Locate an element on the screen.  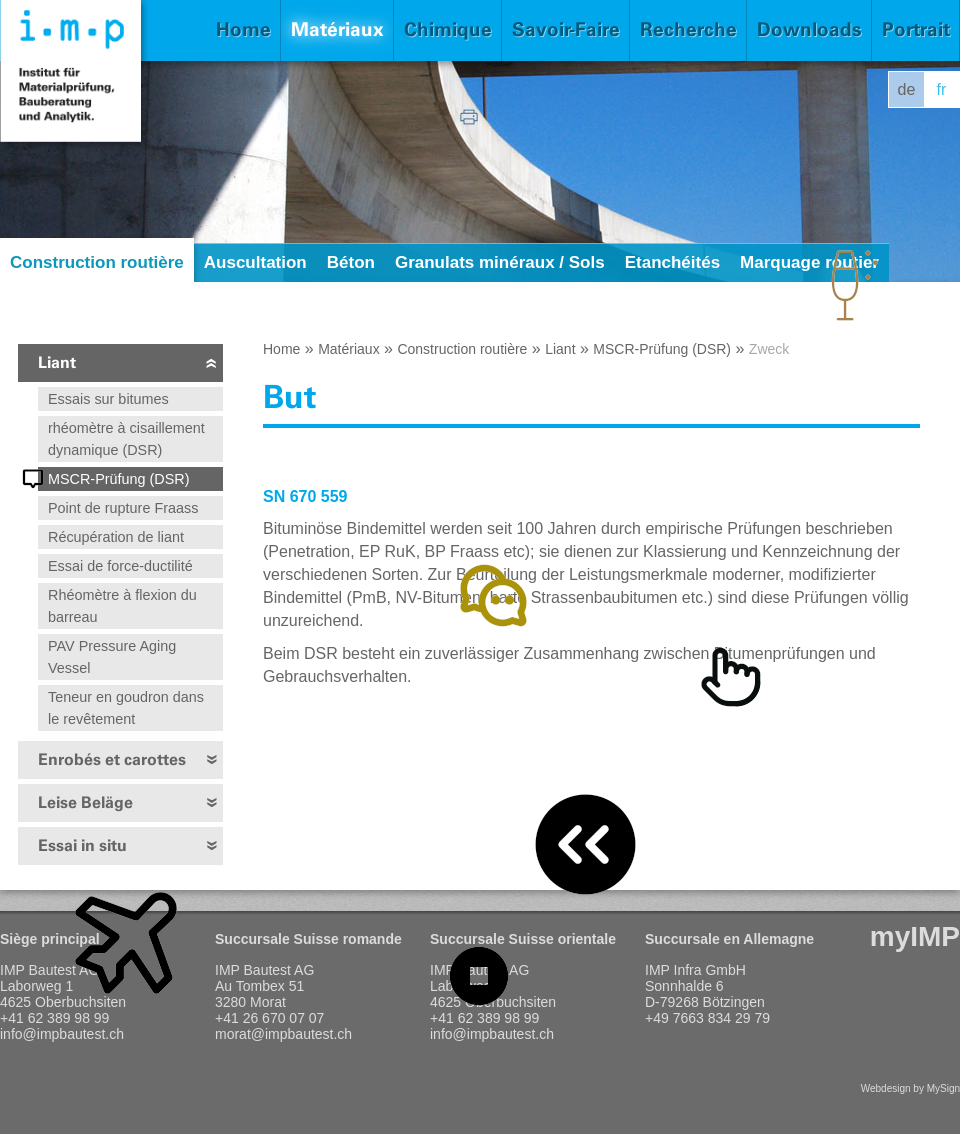
stop media playback is located at coordinates (479, 976).